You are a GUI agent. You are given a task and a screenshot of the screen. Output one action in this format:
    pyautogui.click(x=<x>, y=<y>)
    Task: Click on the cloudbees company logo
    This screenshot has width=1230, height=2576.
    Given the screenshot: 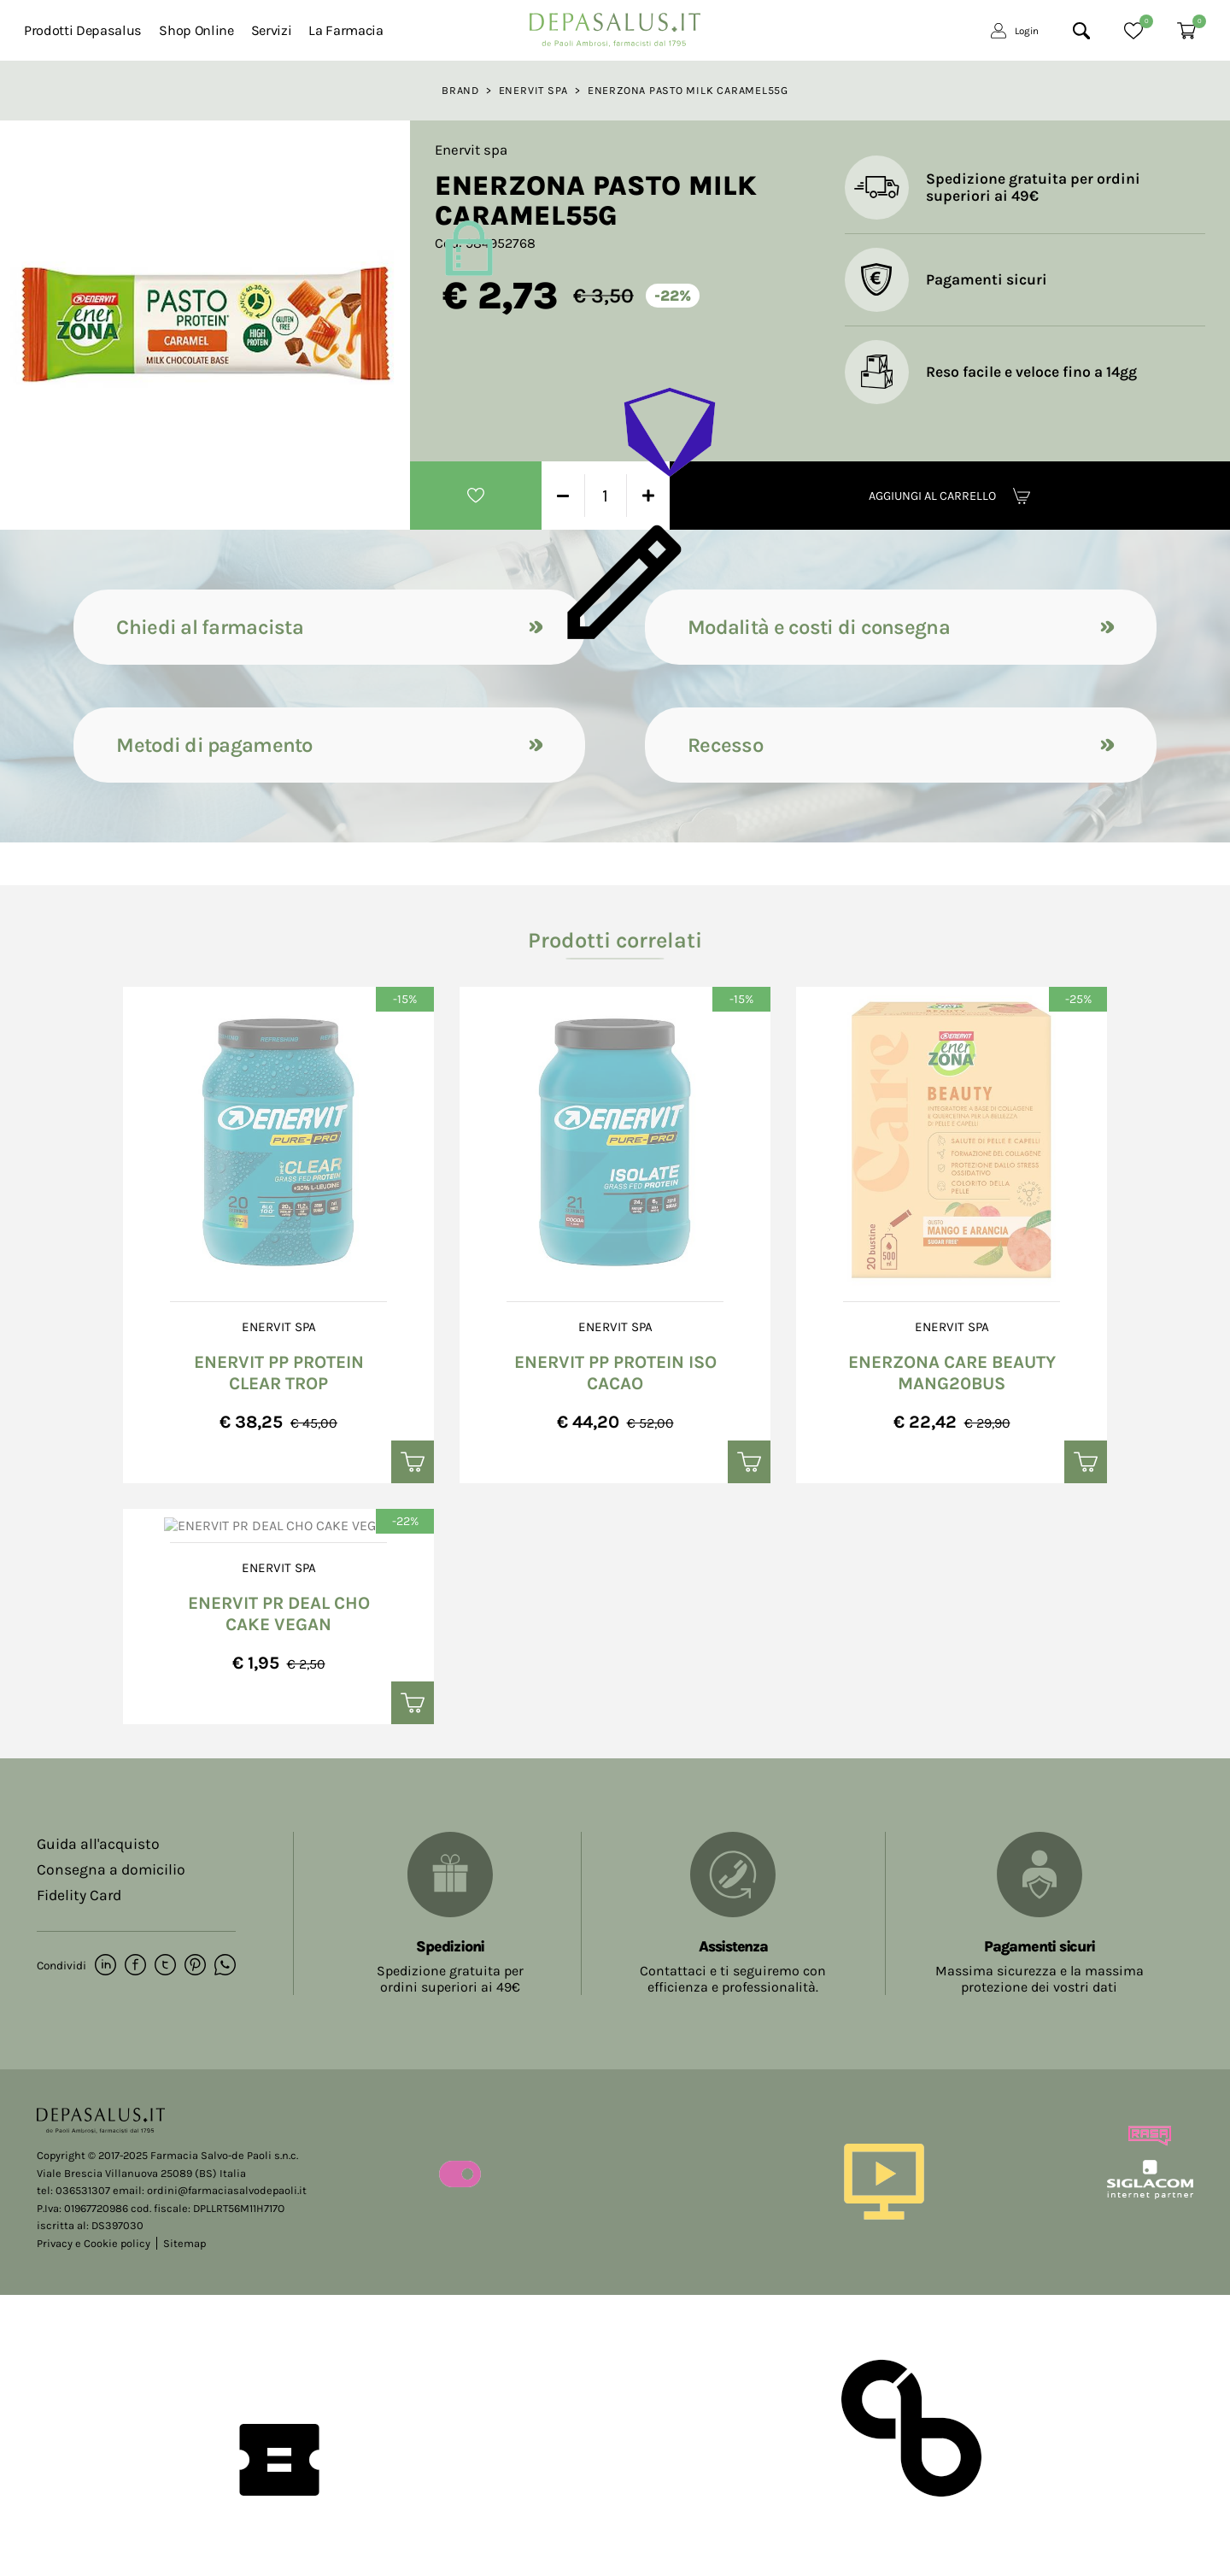 What is the action you would take?
    pyautogui.click(x=911, y=2428)
    